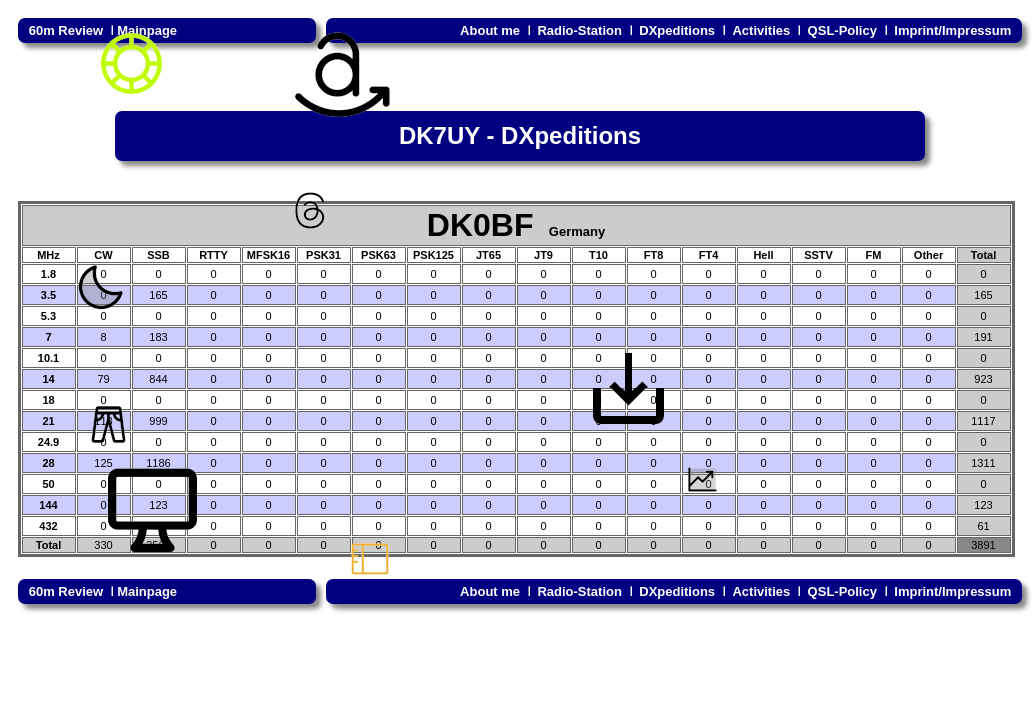  I want to click on access casino or gambling features, so click(131, 63).